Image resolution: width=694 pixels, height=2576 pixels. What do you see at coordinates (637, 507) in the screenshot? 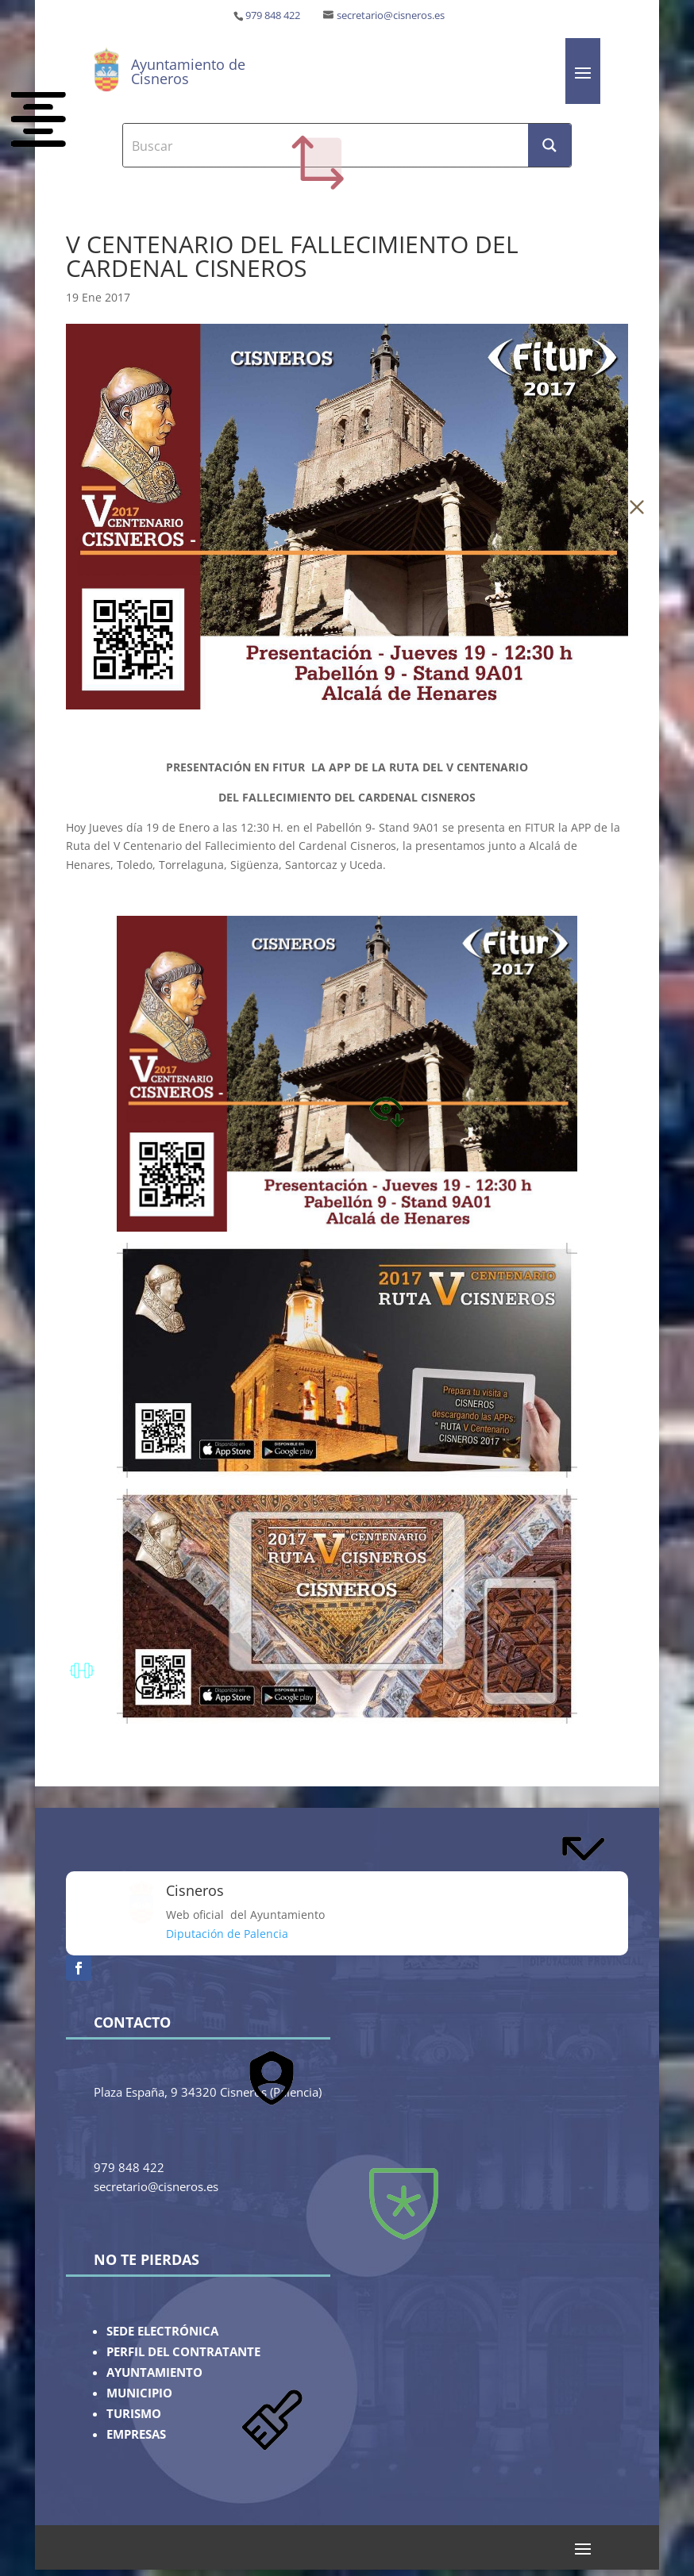
I see `close the current window or dialog` at bounding box center [637, 507].